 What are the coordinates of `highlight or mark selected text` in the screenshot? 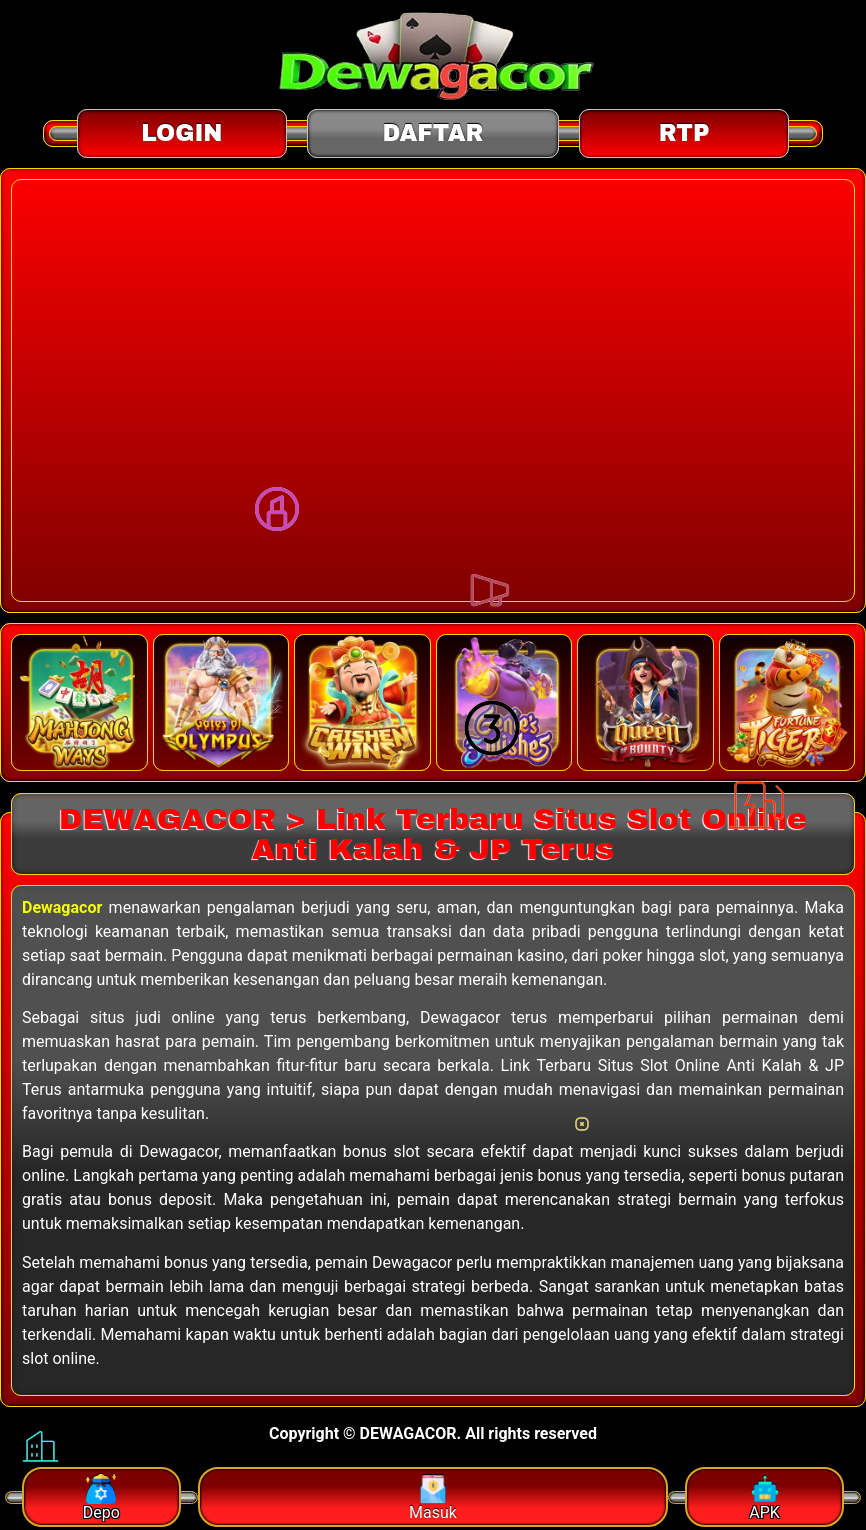 It's located at (277, 509).